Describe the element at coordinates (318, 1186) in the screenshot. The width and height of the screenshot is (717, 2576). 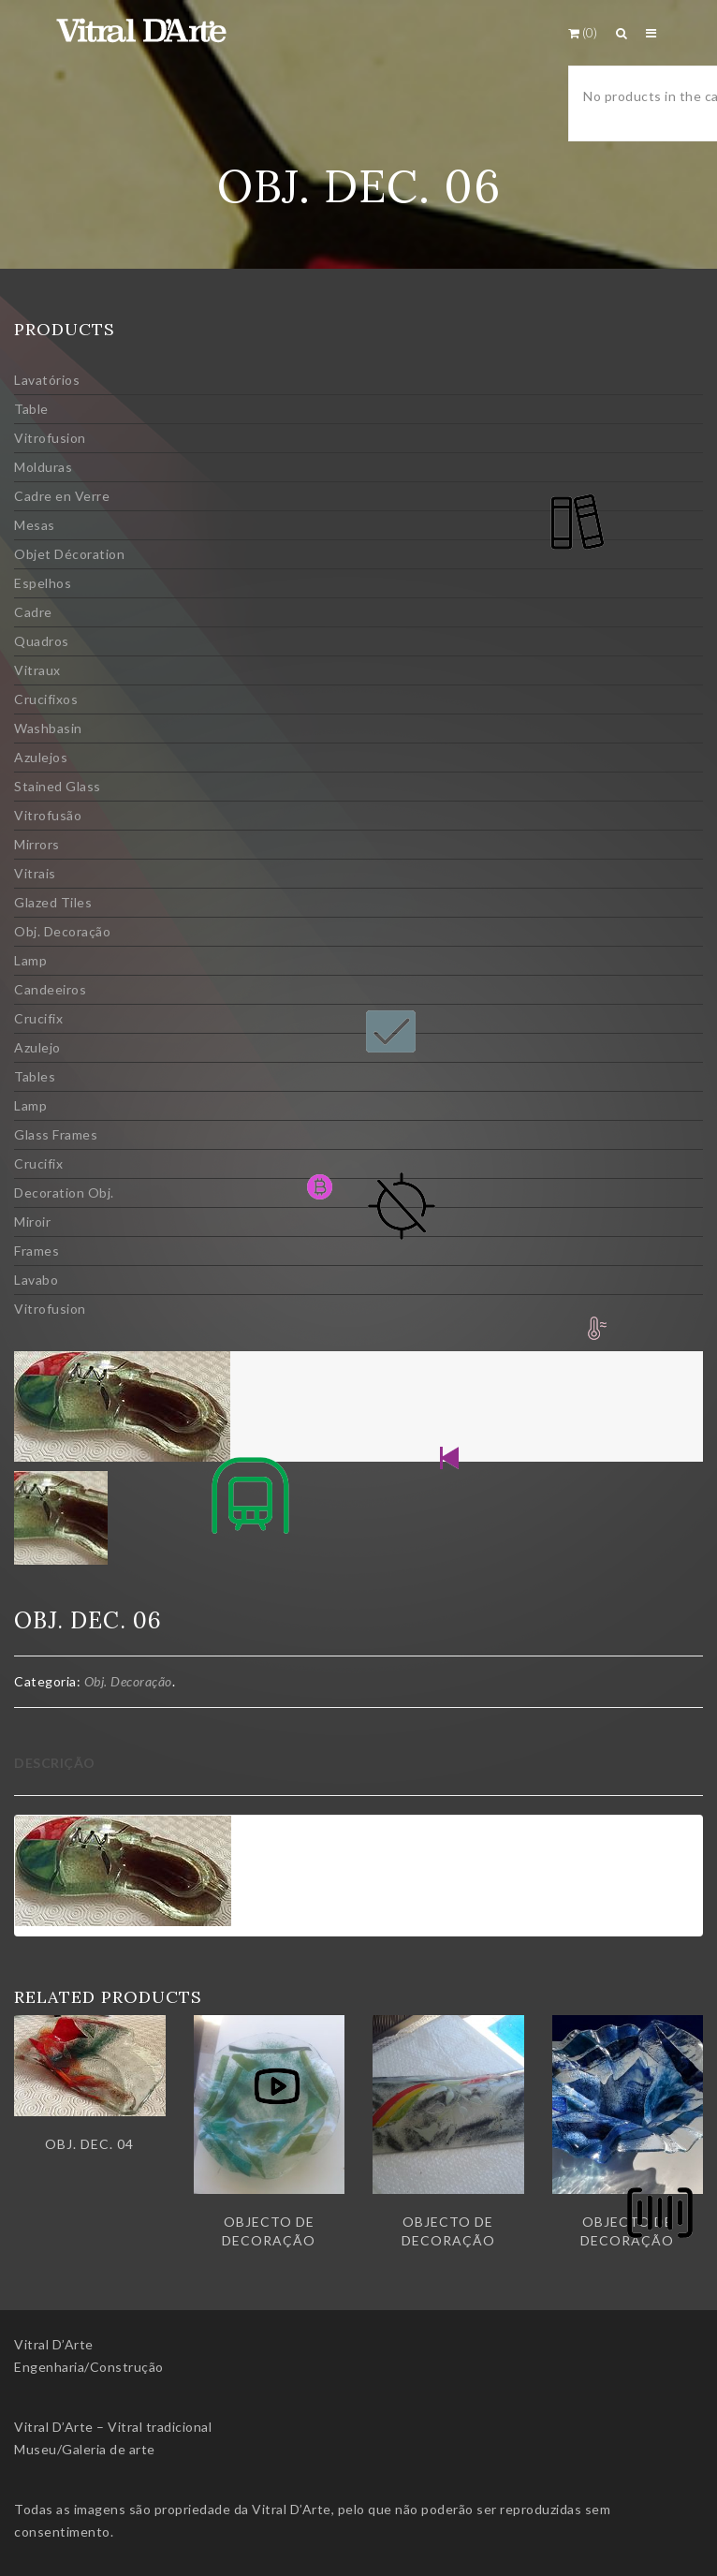
I see `view bitcoin wallet or balance` at that location.